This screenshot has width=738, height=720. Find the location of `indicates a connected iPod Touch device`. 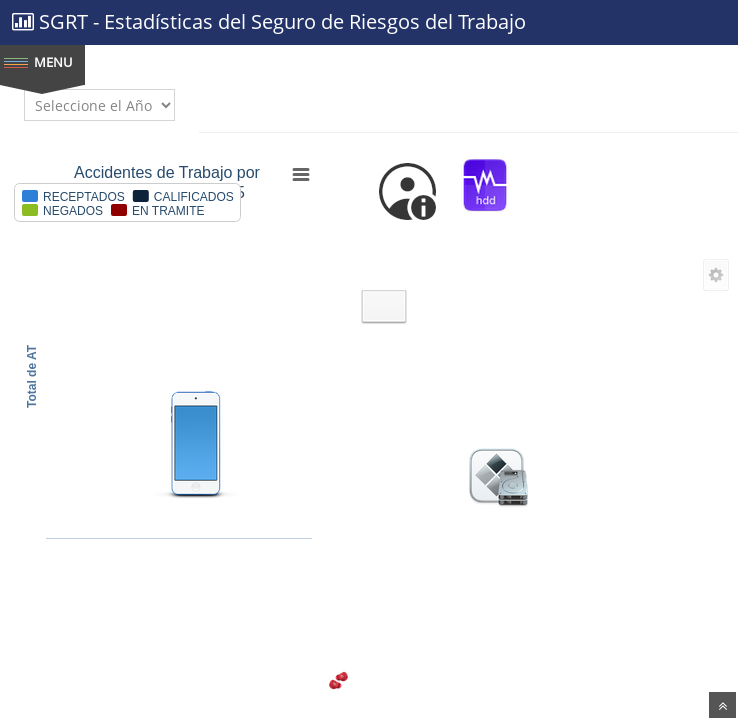

indicates a connected iPod Touch device is located at coordinates (196, 445).